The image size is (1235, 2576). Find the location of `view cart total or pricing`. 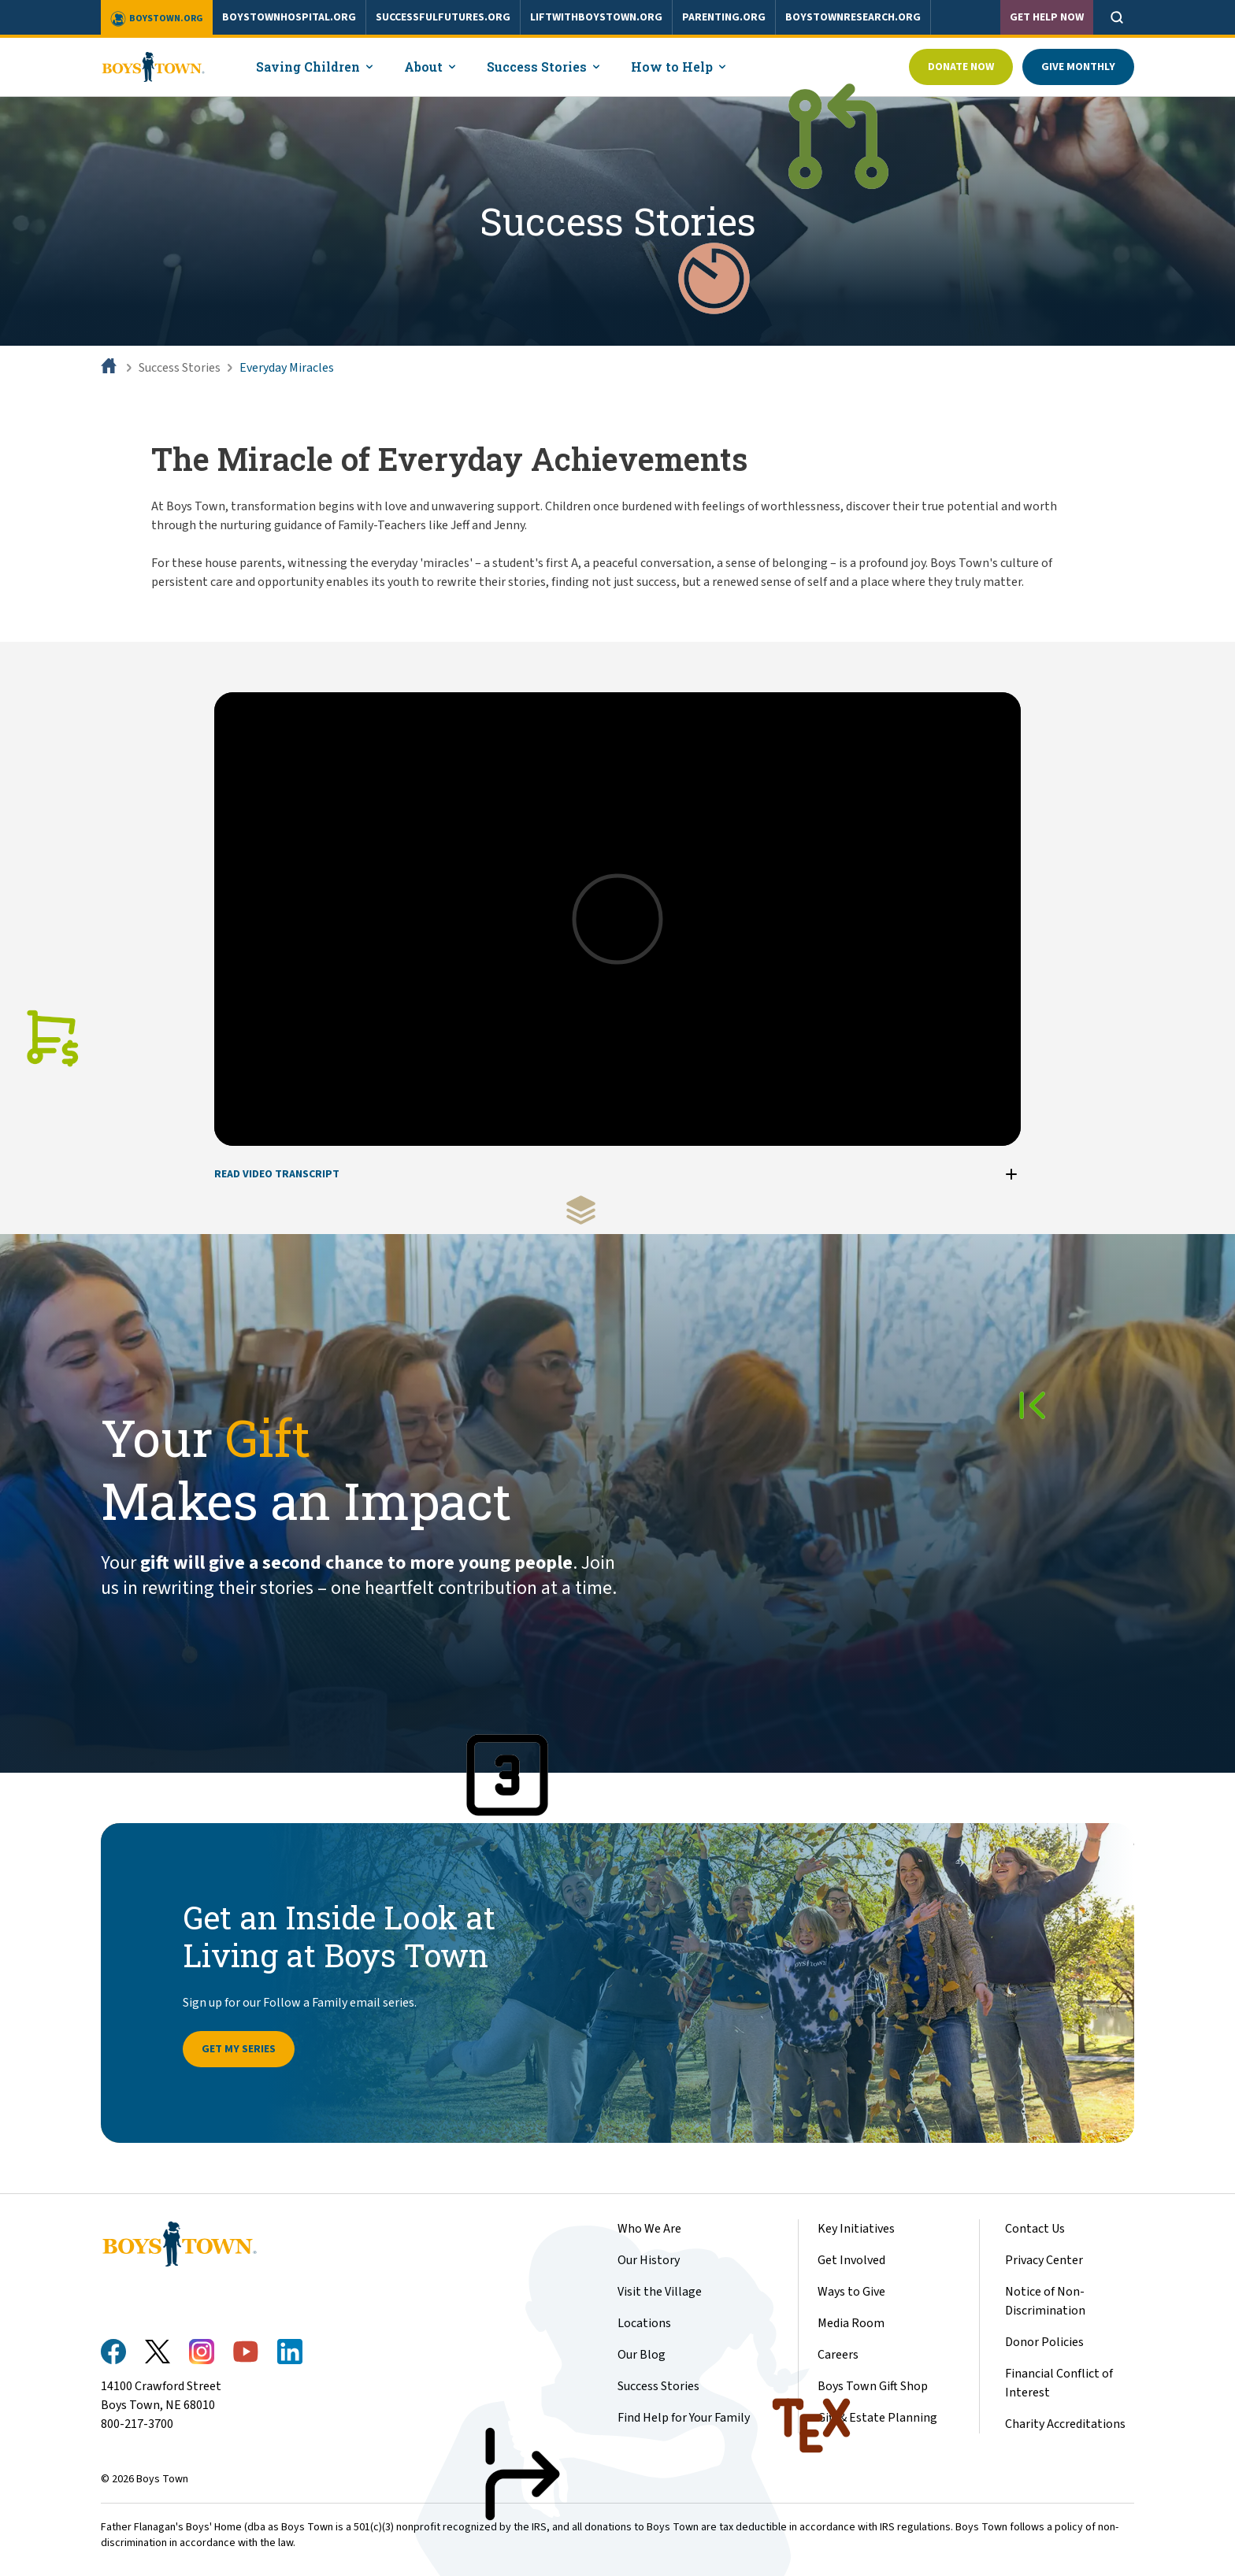

view cart total or pricing is located at coordinates (51, 1037).